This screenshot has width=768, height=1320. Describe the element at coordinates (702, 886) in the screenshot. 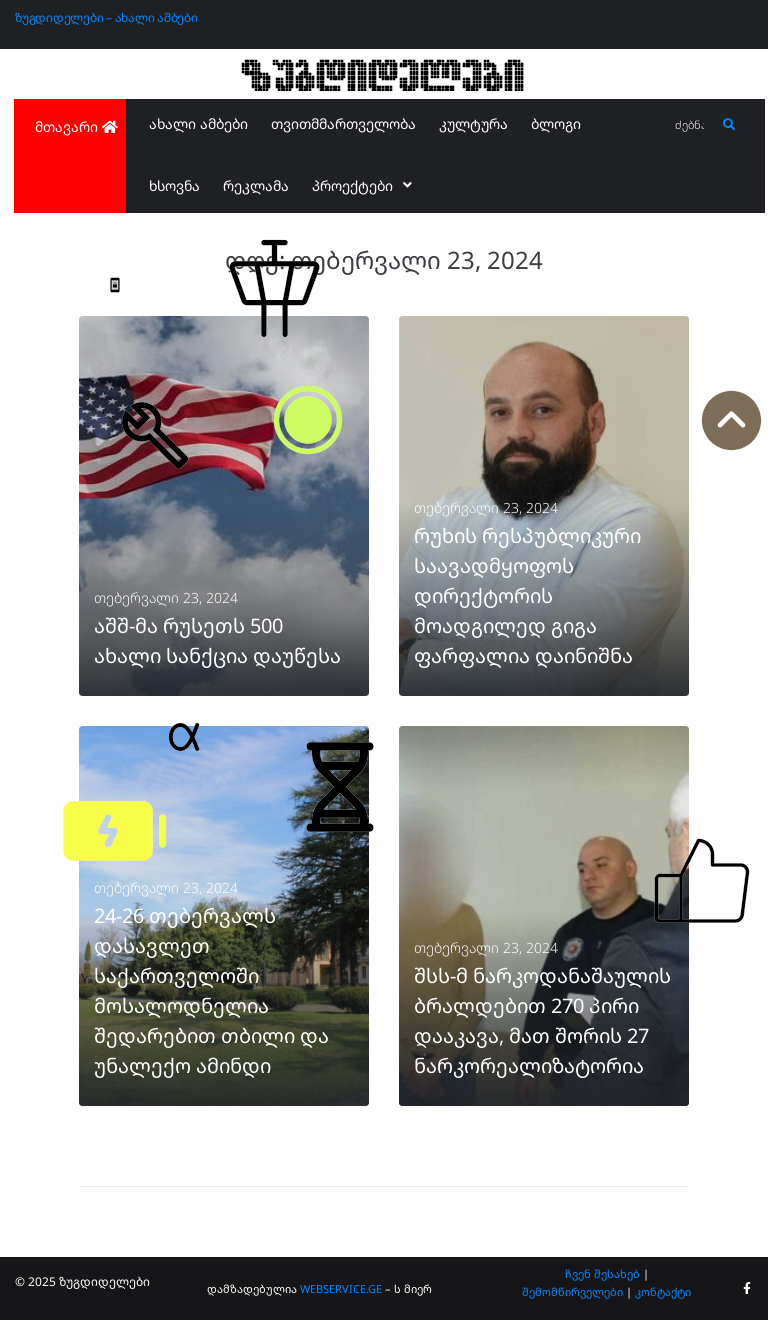

I see `like or approve content` at that location.